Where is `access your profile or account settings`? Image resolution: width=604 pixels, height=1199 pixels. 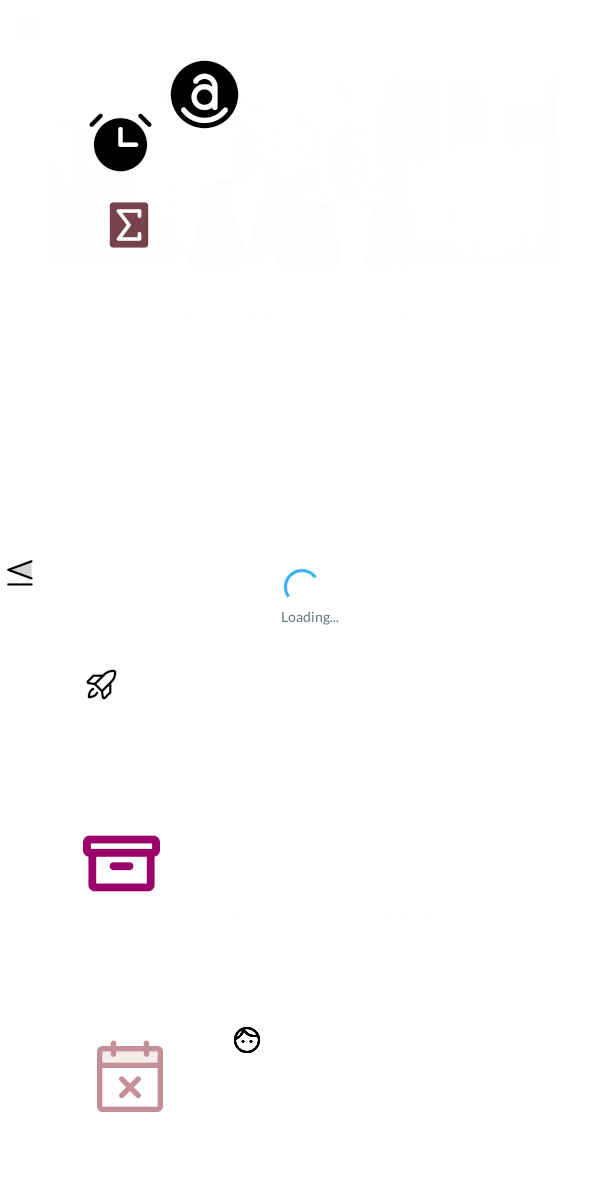
access your profile or account settings is located at coordinates (247, 1040).